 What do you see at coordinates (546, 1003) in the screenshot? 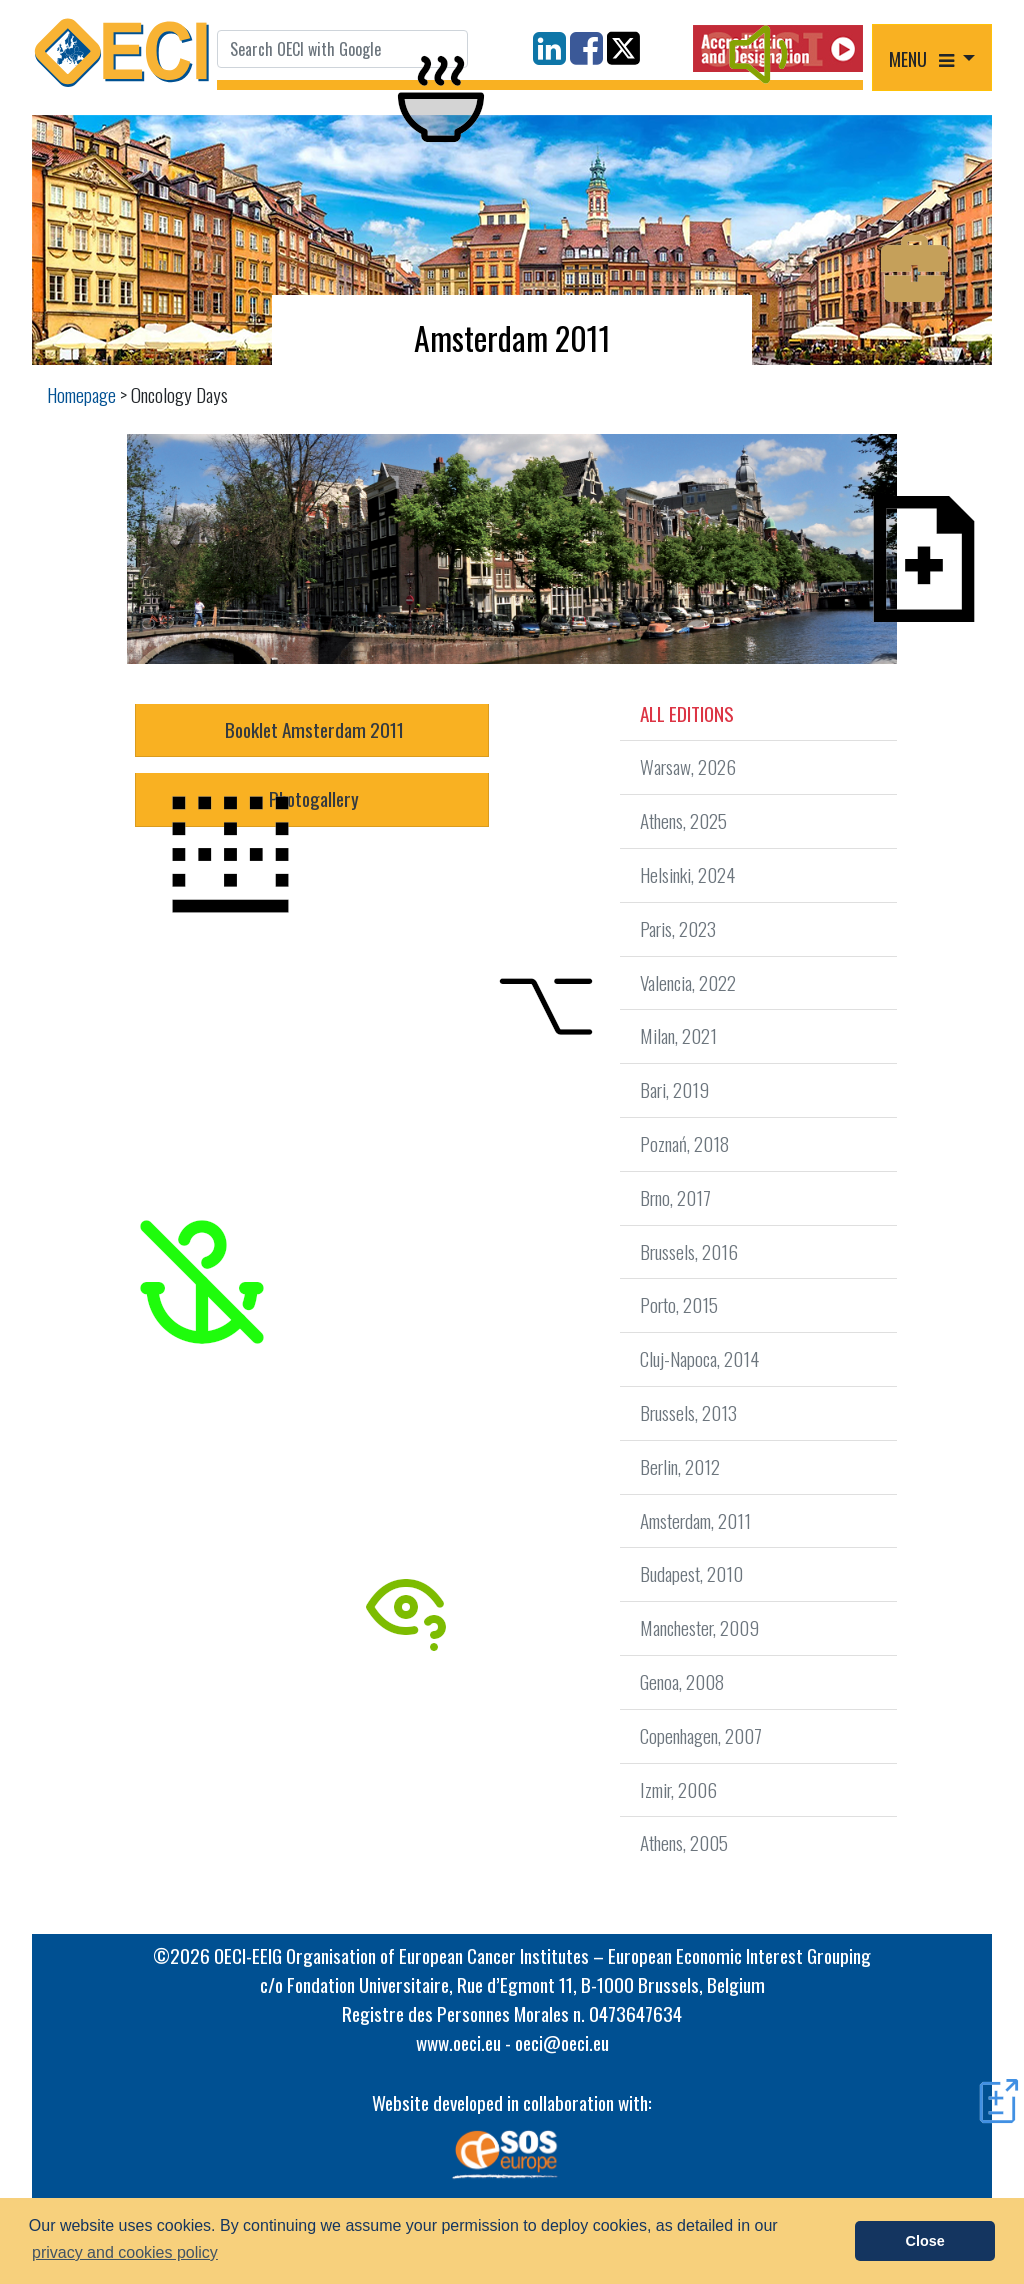
I see `indicates the option or alt key modifier` at bounding box center [546, 1003].